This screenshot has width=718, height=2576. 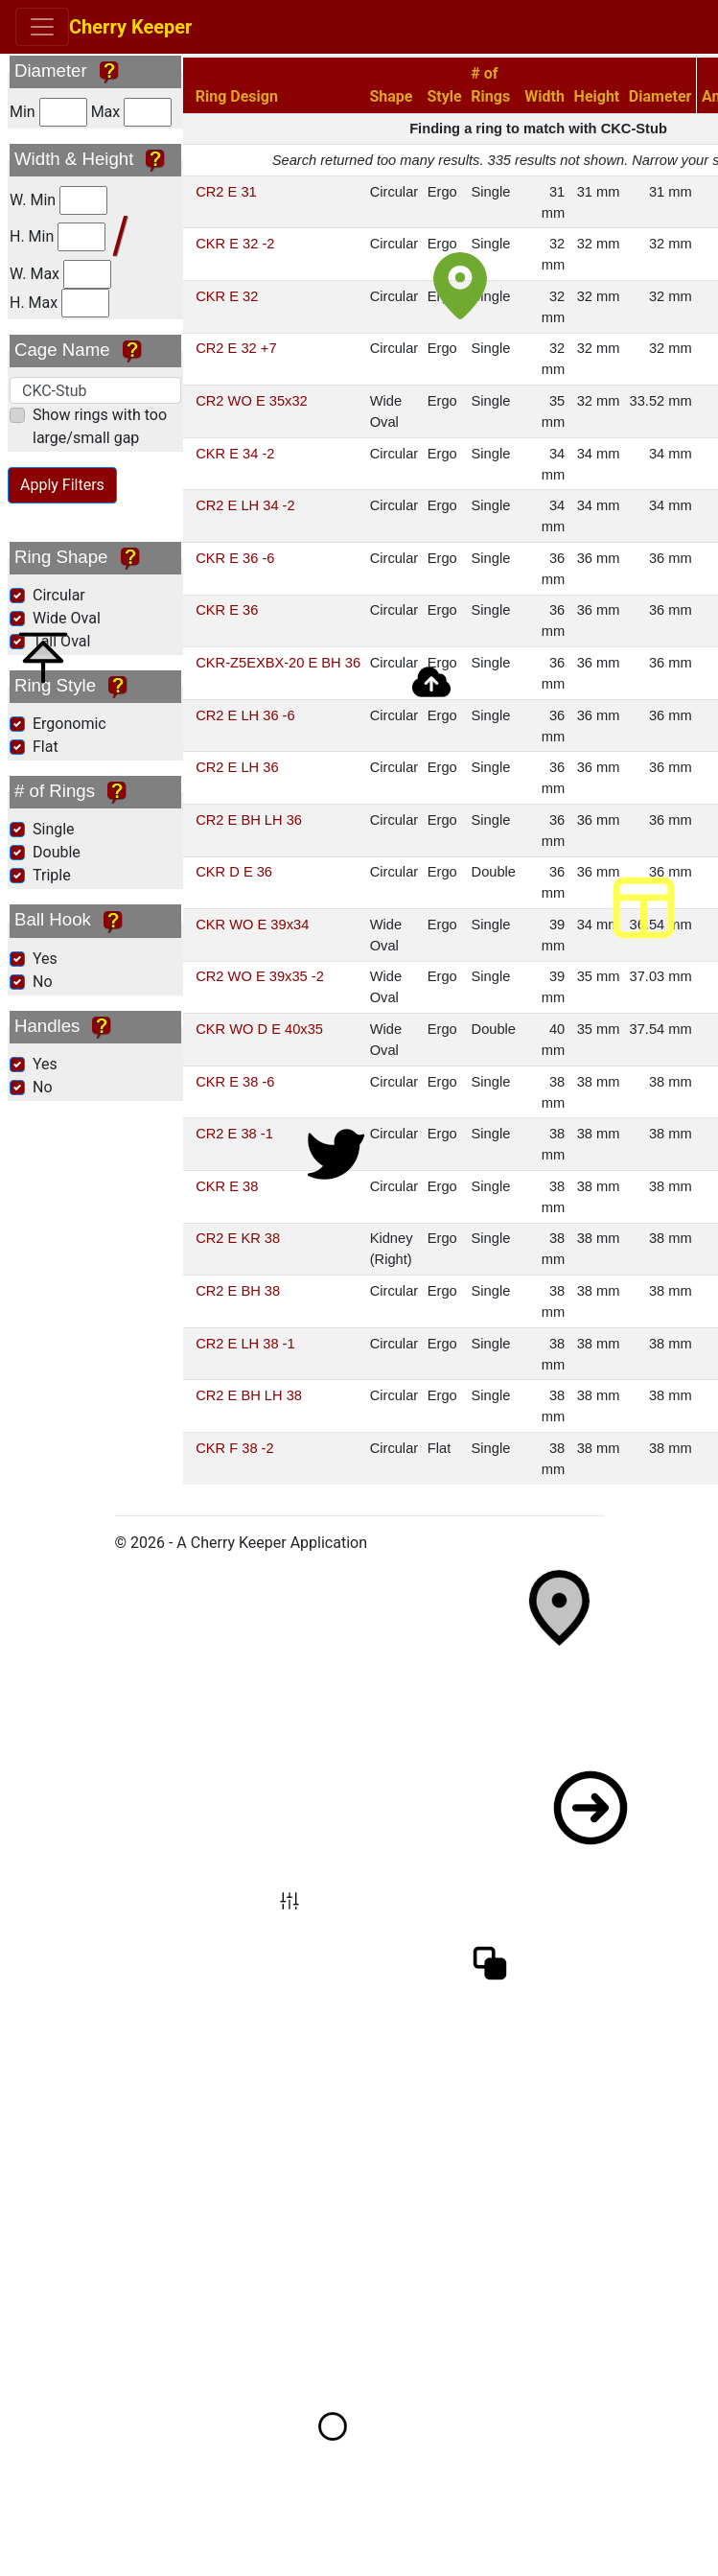 What do you see at coordinates (333, 2426) in the screenshot?
I see `select a camera lens or aperture setting` at bounding box center [333, 2426].